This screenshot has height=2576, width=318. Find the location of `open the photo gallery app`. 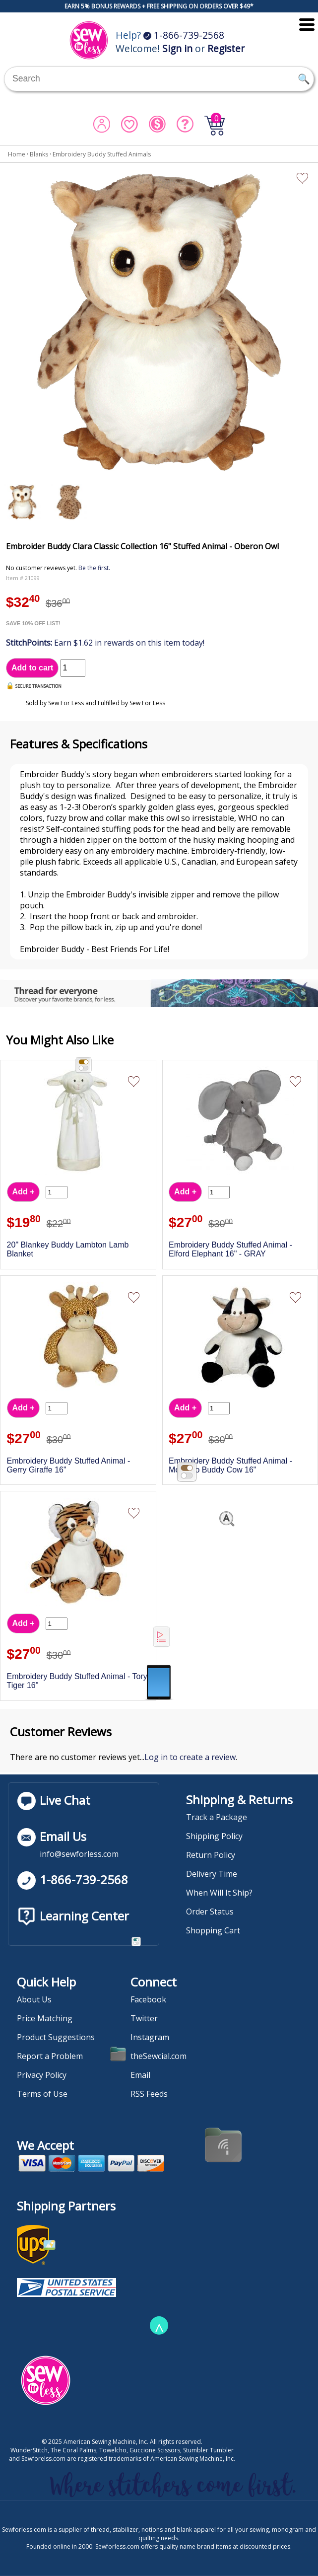

open the photo gallery app is located at coordinates (49, 2245).